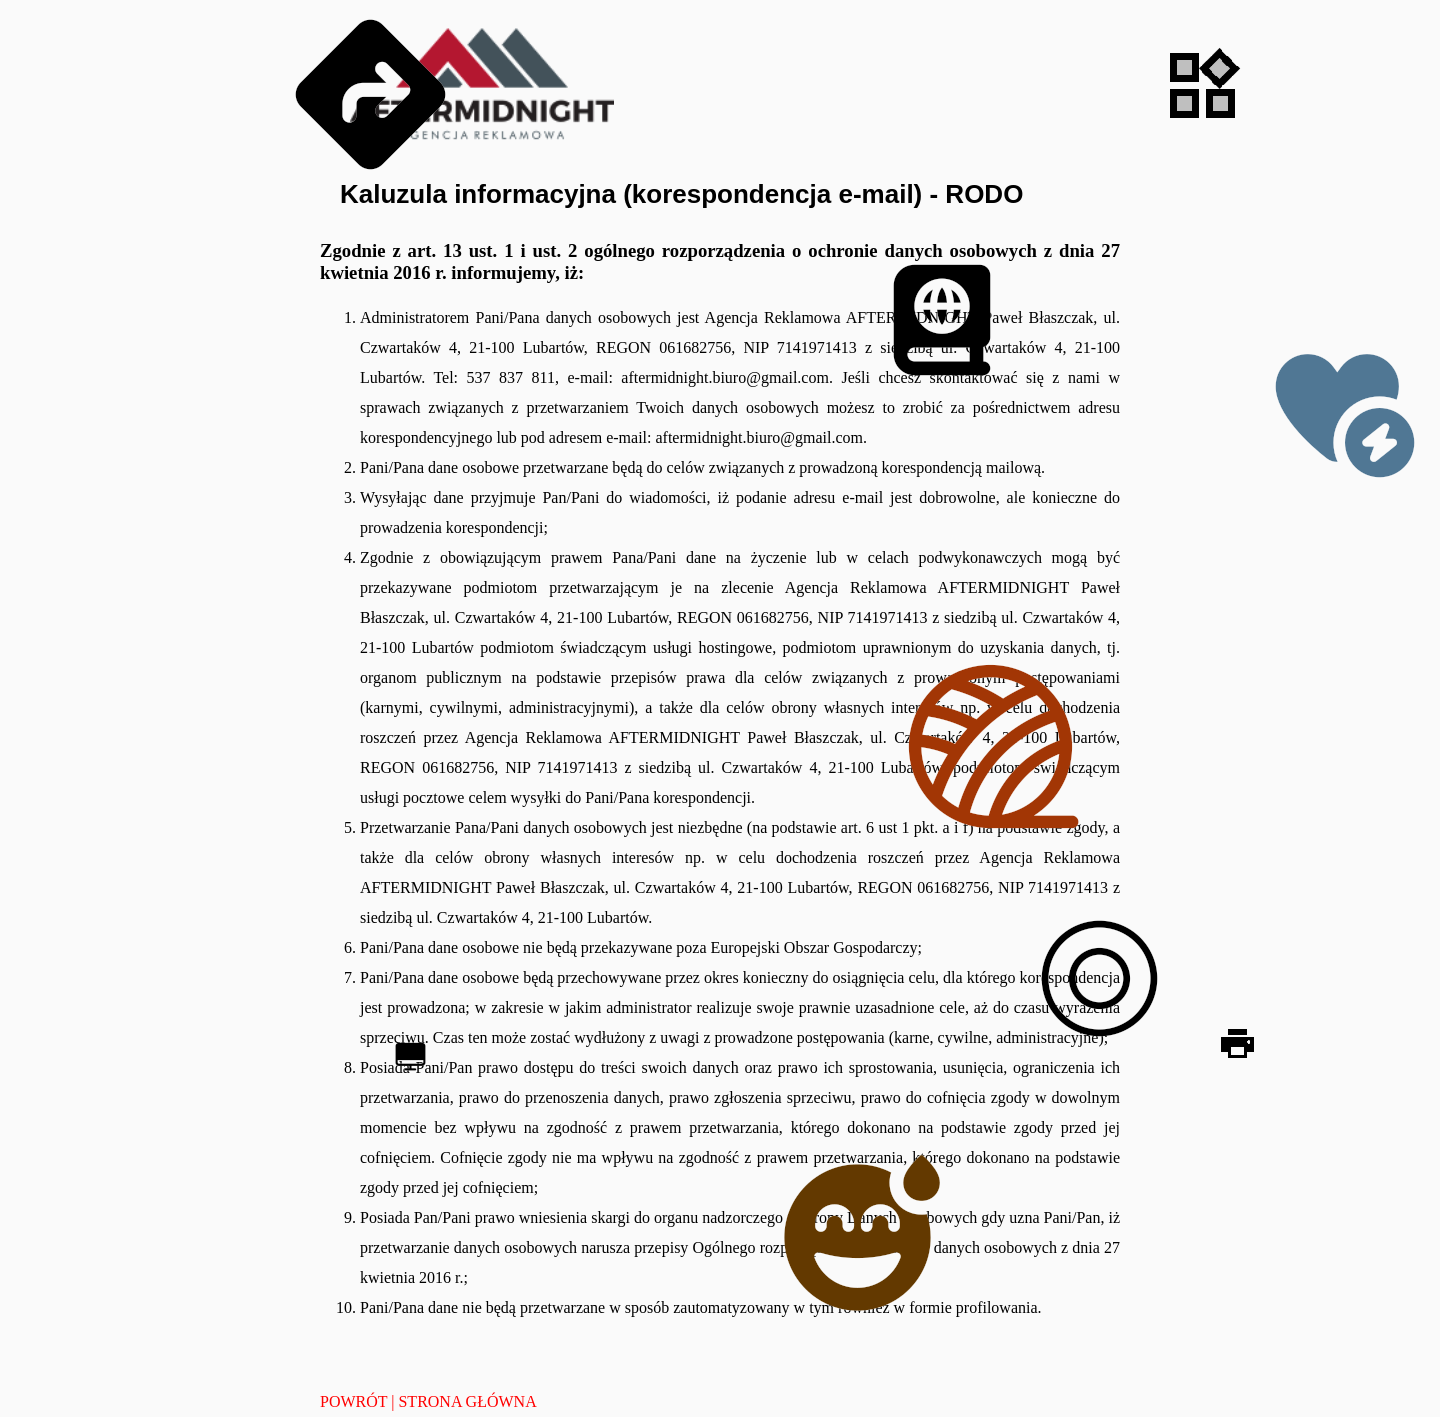  Describe the element at coordinates (370, 94) in the screenshot. I see `get directions to a destination` at that location.